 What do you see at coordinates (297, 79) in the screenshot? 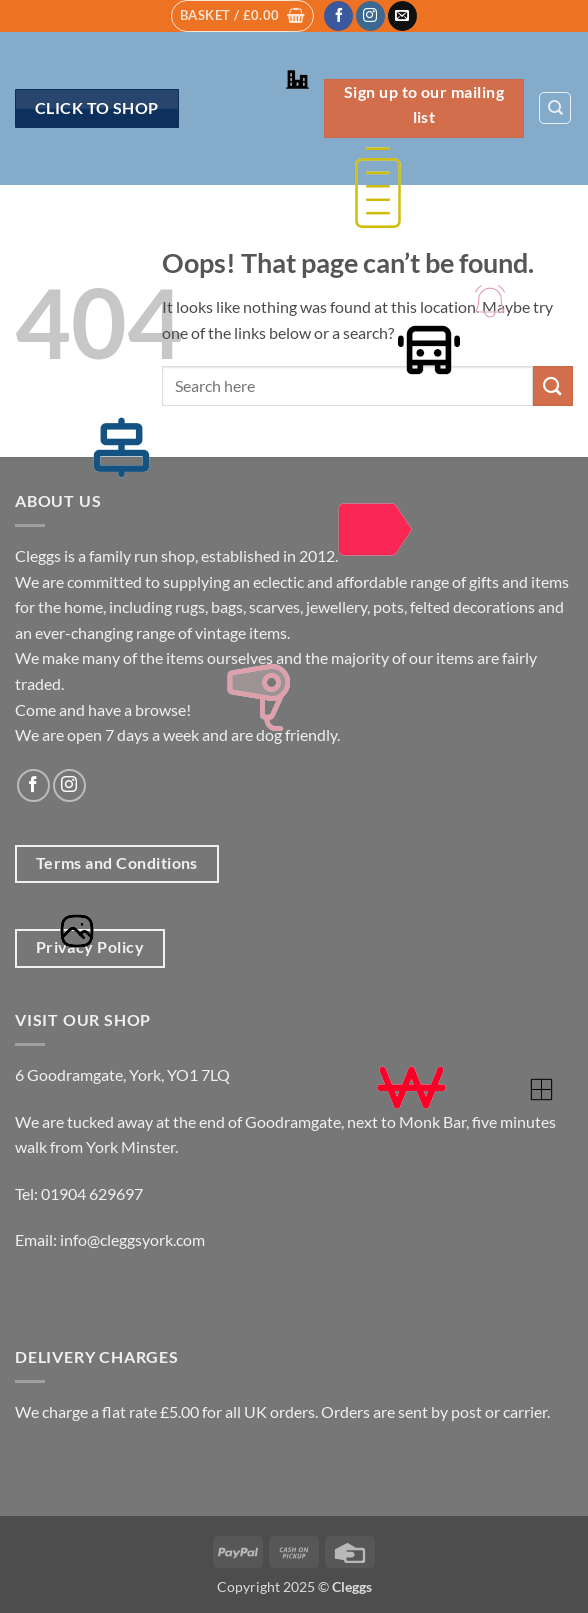
I see `view city or urban location` at bounding box center [297, 79].